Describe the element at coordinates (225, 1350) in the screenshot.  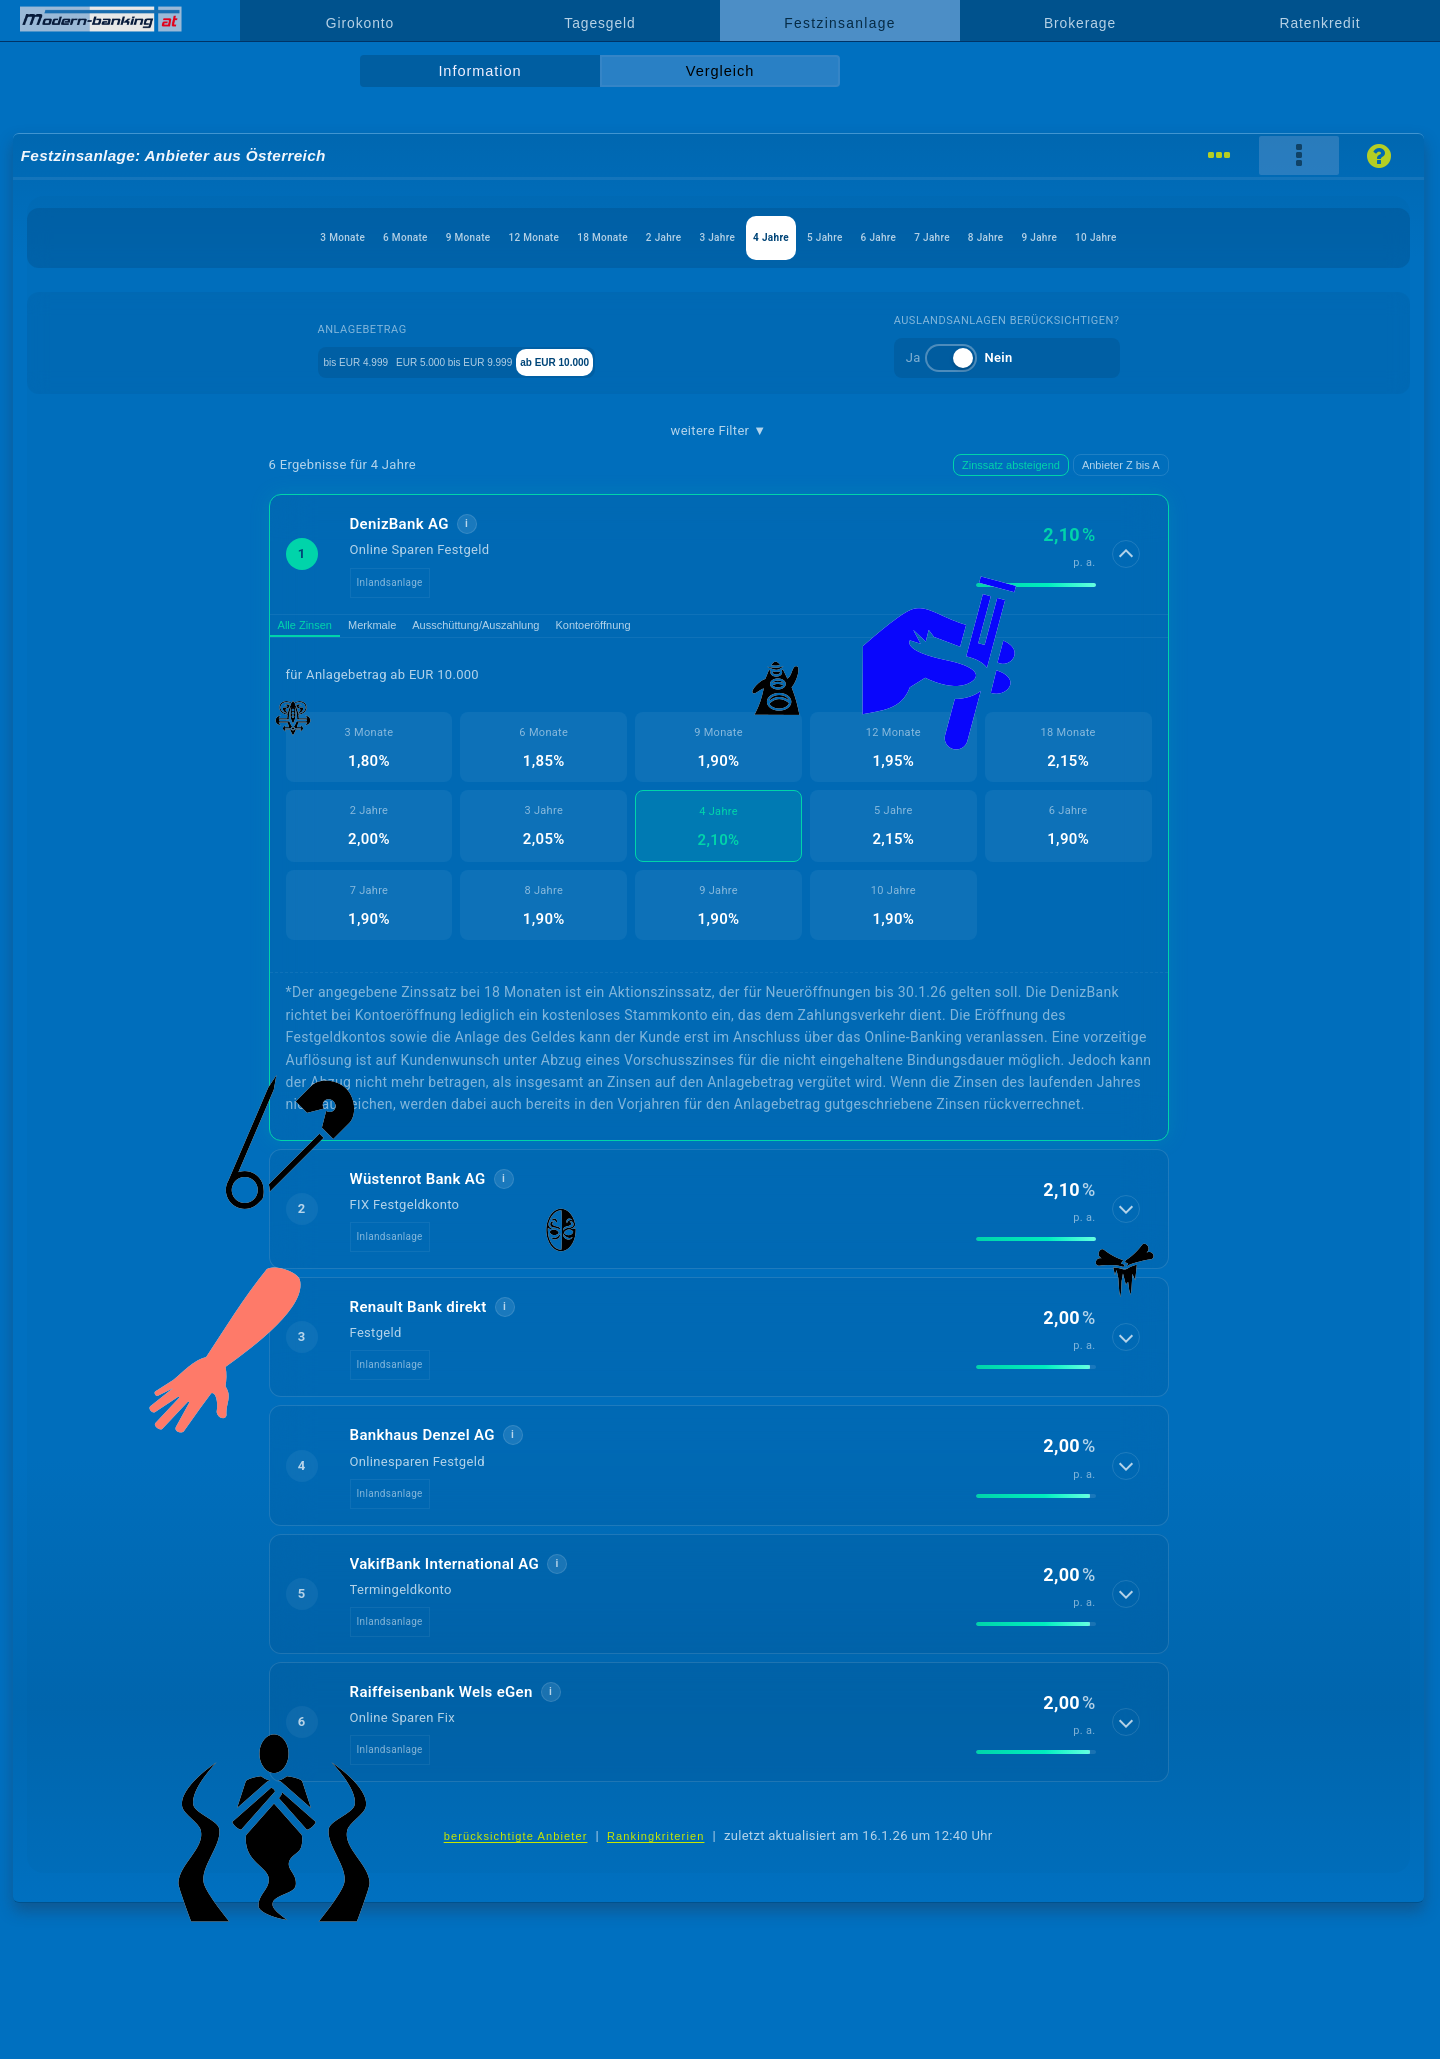
I see `select arm or forearm body part` at that location.